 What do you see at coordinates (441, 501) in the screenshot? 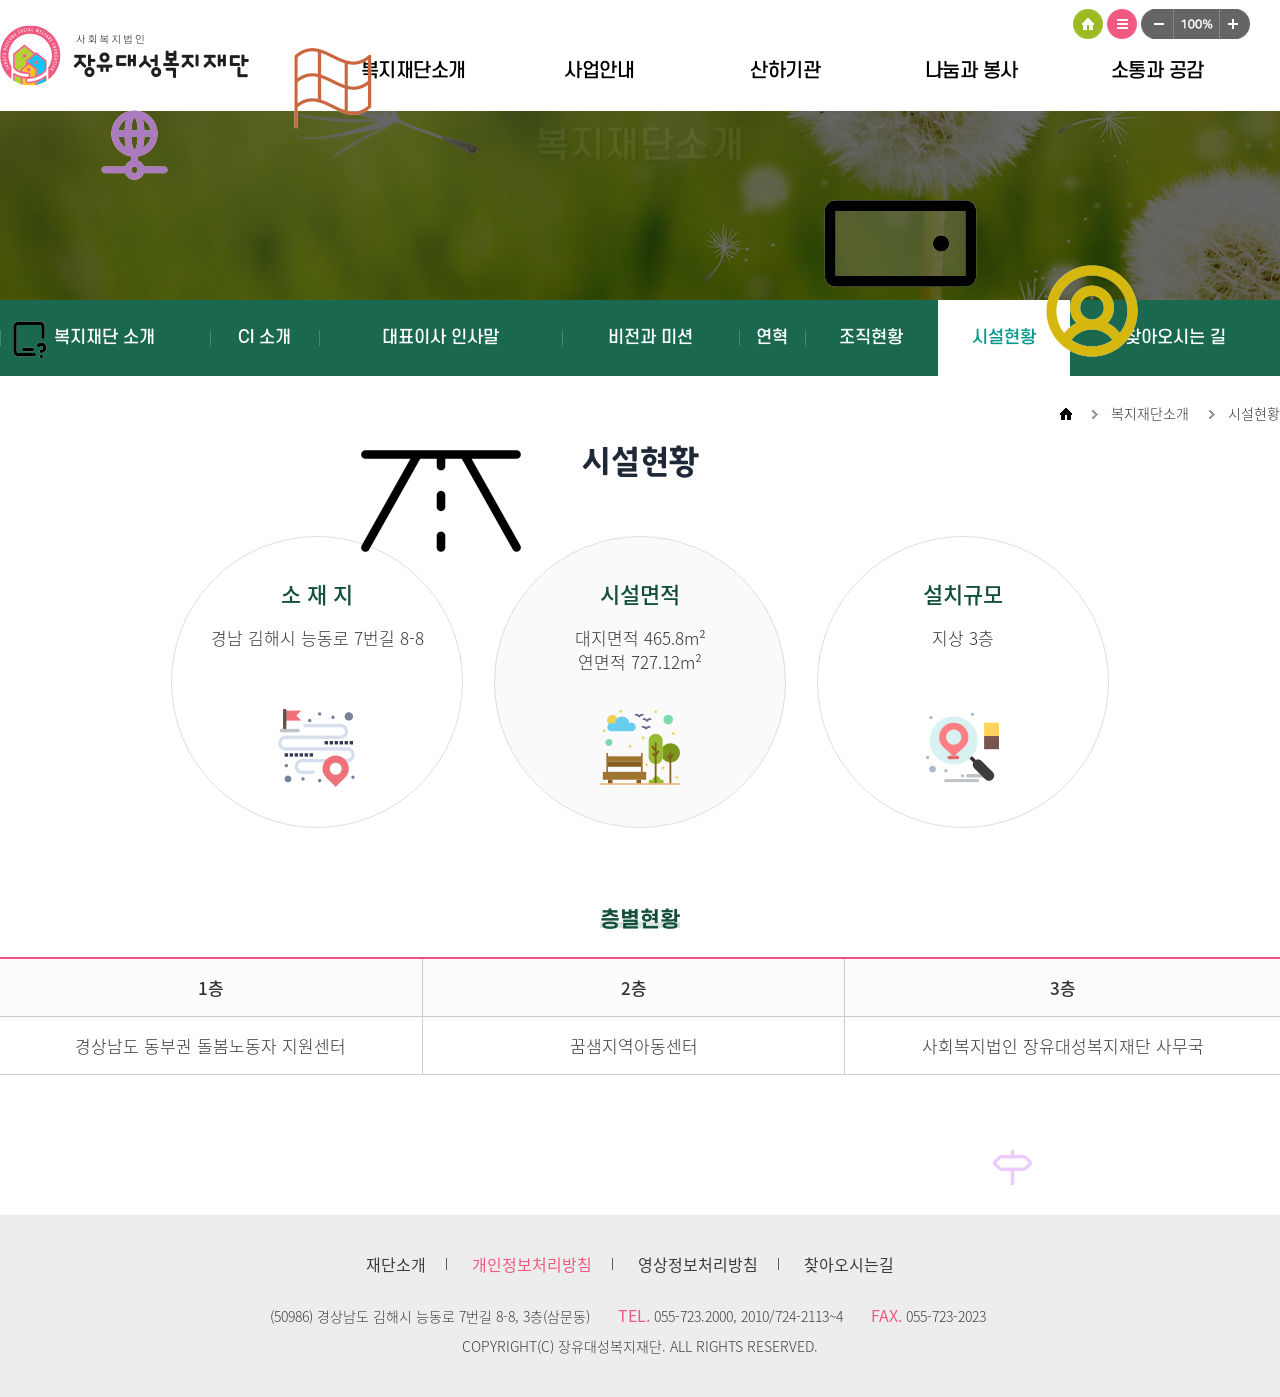
I see `view directions or navigation route` at bounding box center [441, 501].